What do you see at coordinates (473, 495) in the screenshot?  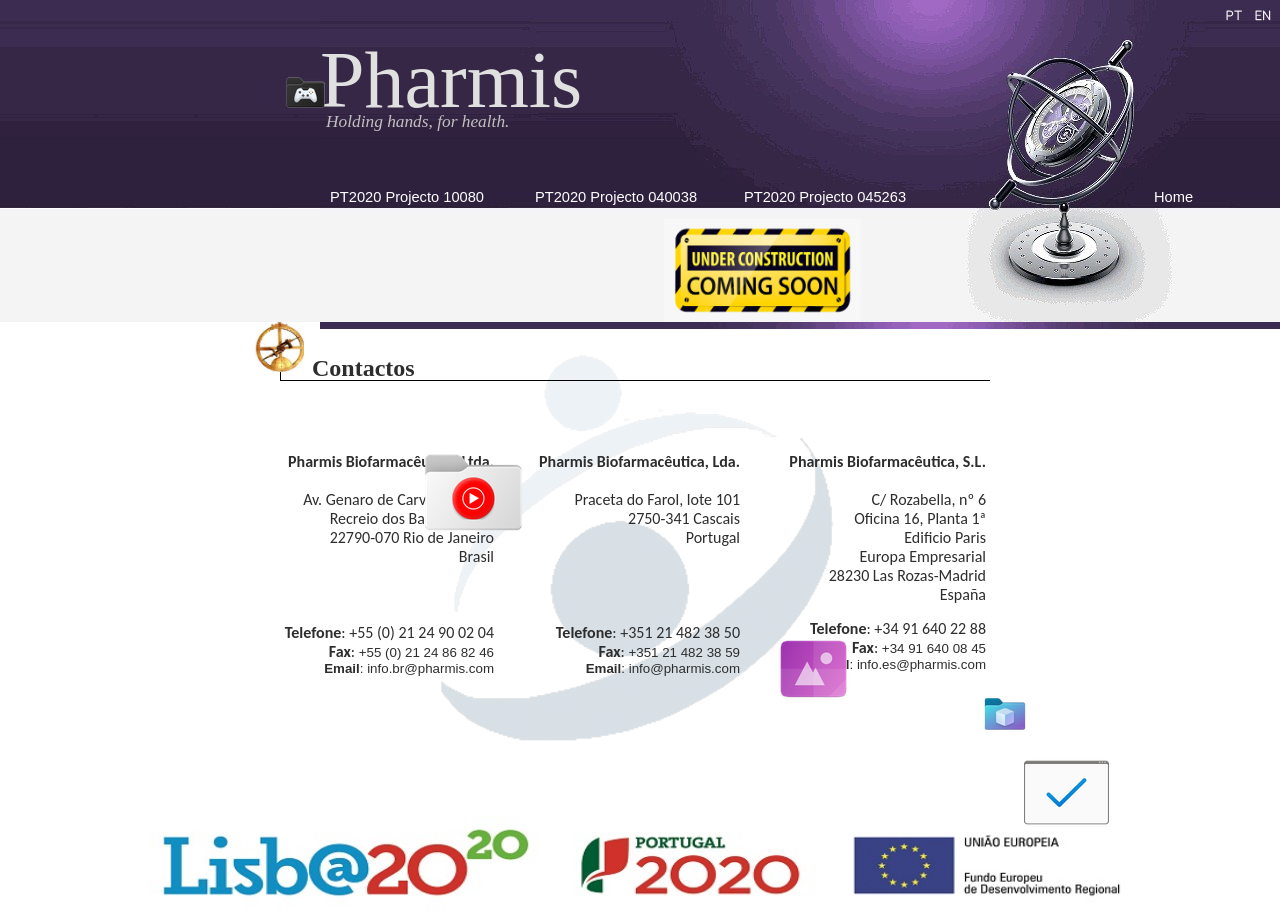 I see `open youtube music downloads folder` at bounding box center [473, 495].